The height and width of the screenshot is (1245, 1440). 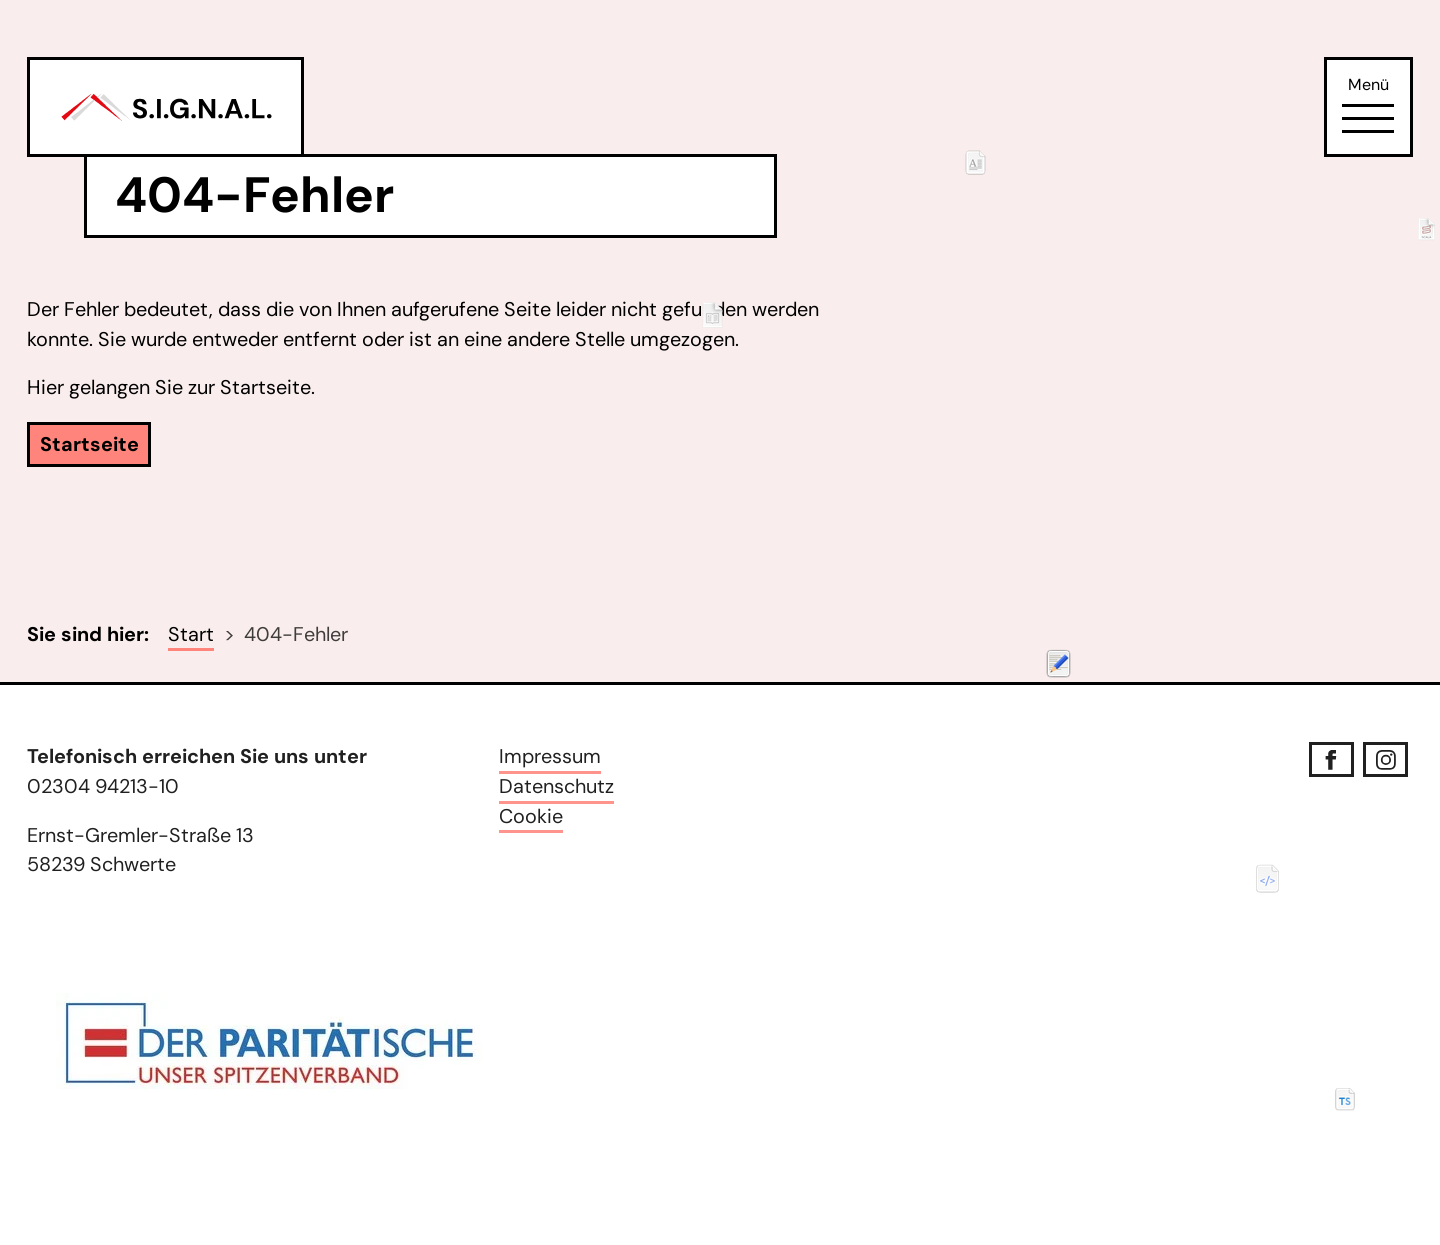 I want to click on open a rich text format document, so click(x=975, y=162).